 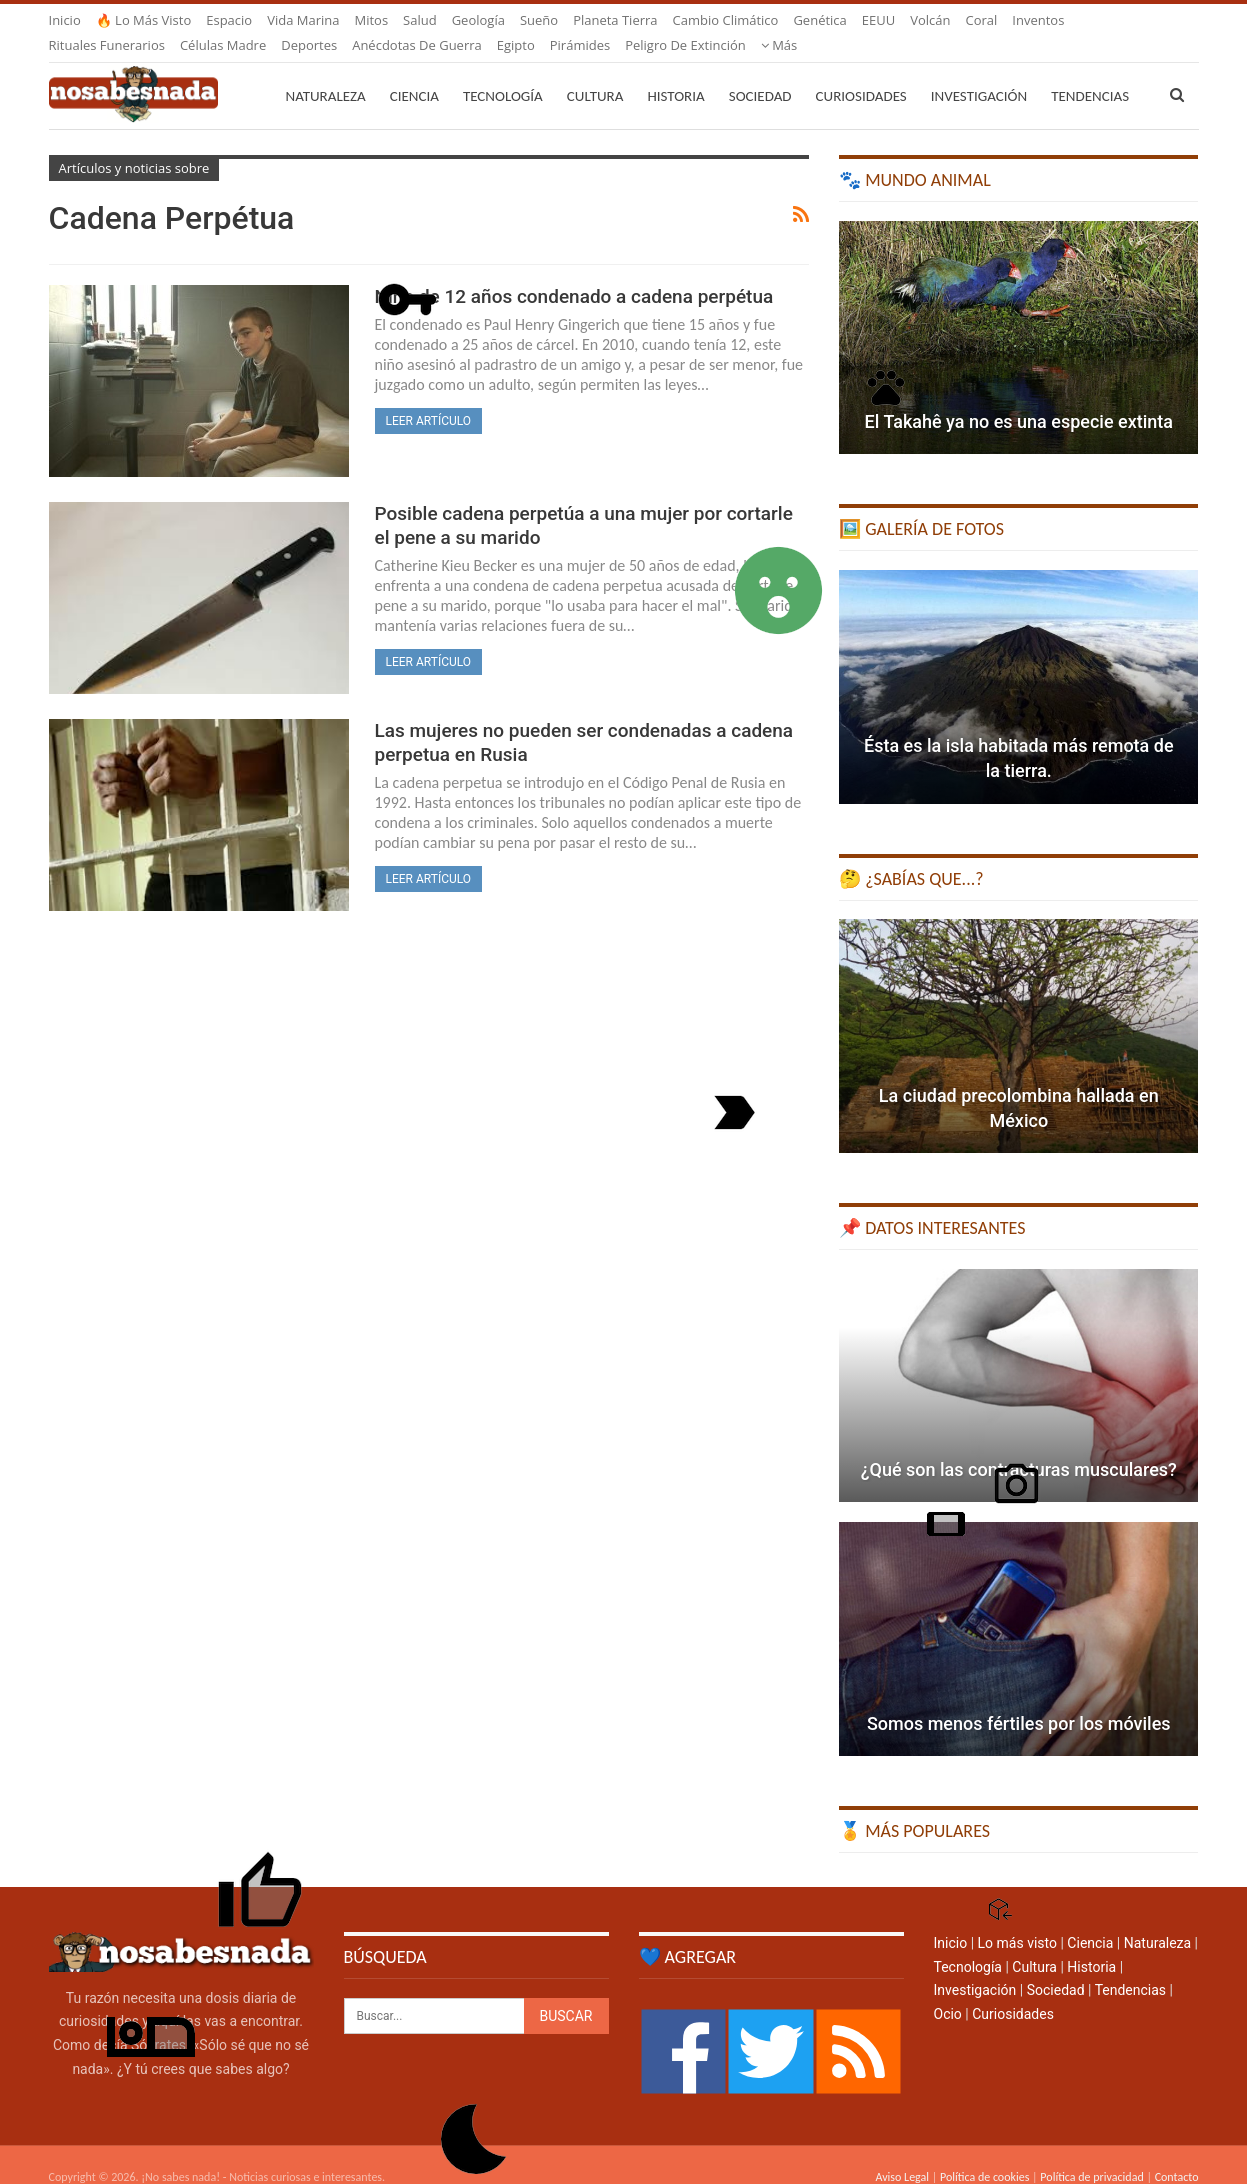 I want to click on take a photo, so click(x=1016, y=1485).